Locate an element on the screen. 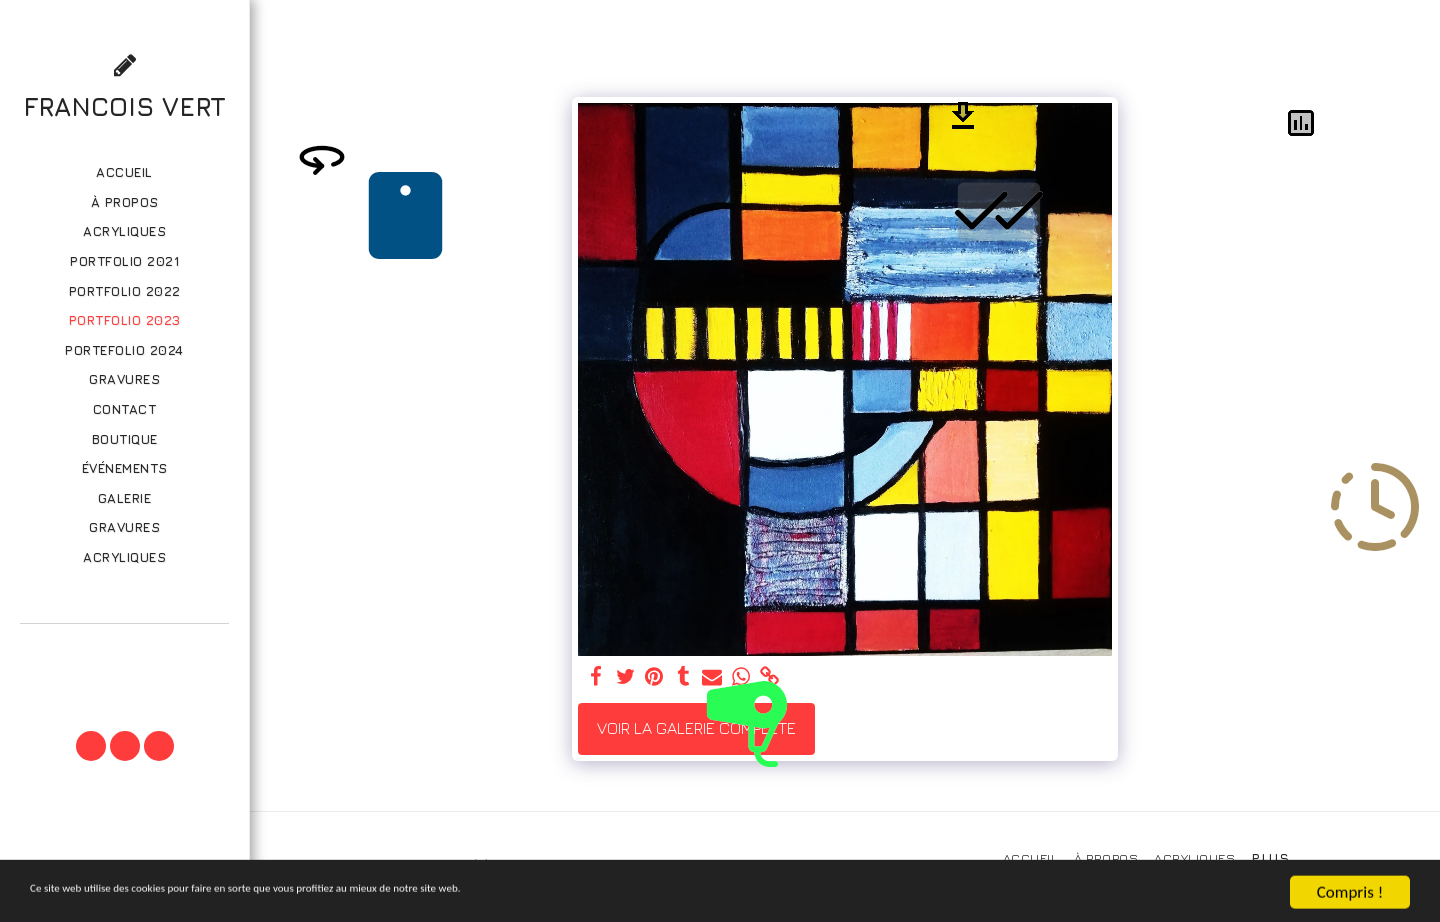 The height and width of the screenshot is (922, 1440). download a file or content is located at coordinates (963, 116).